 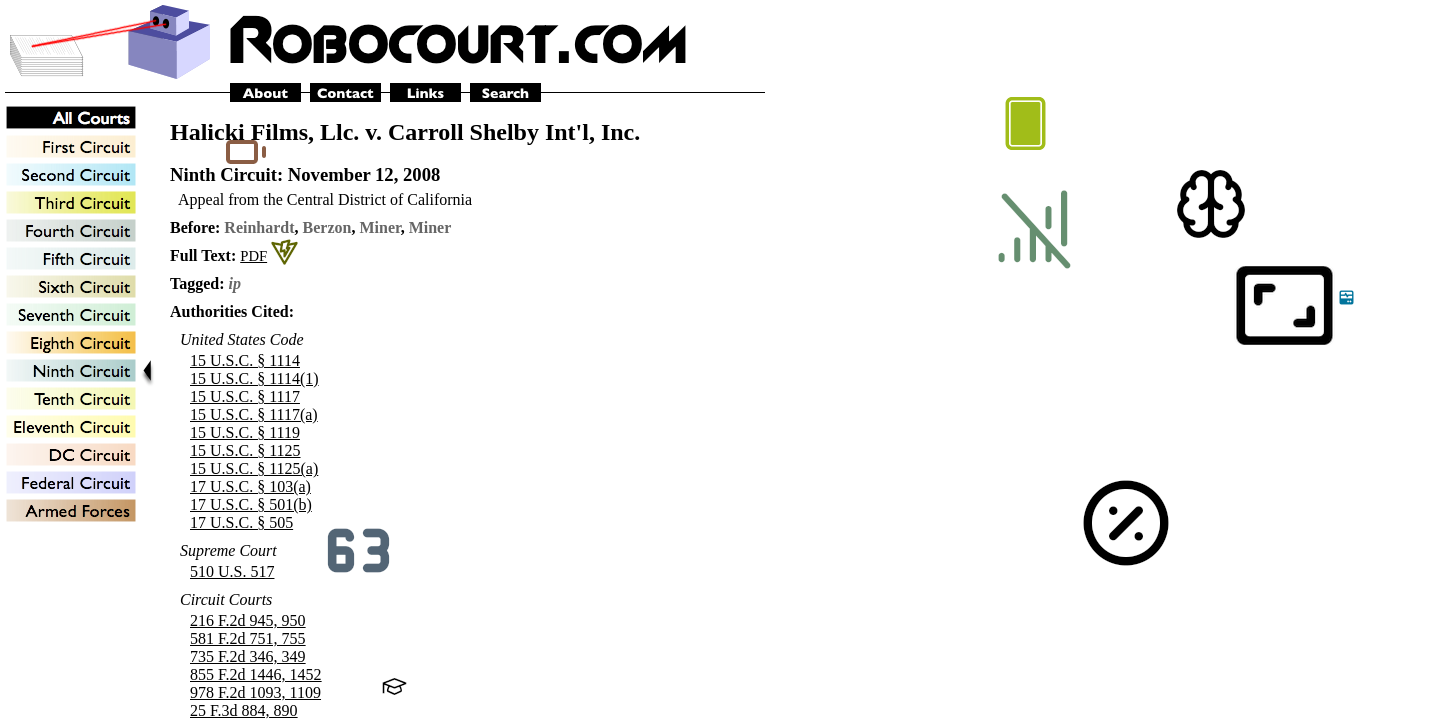 I want to click on no cellular signal available, so click(x=1036, y=231).